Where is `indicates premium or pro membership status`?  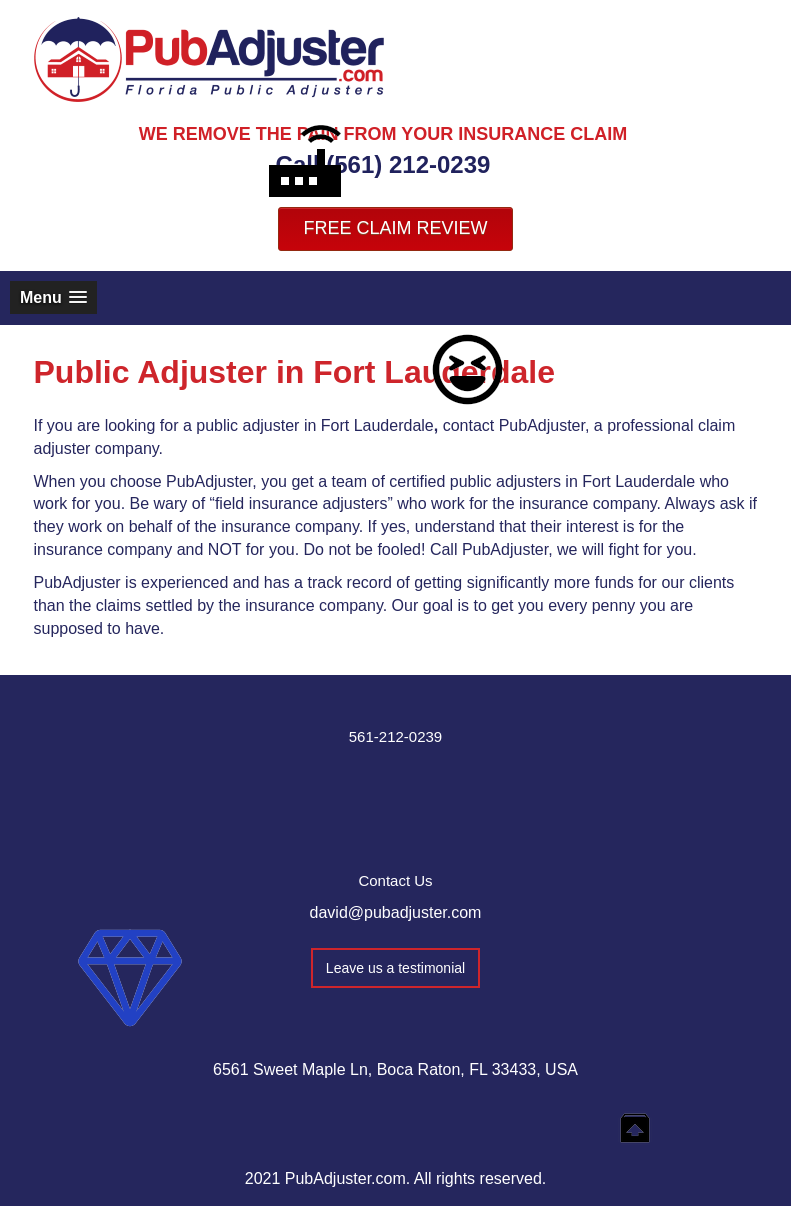 indicates premium or pro membership status is located at coordinates (130, 978).